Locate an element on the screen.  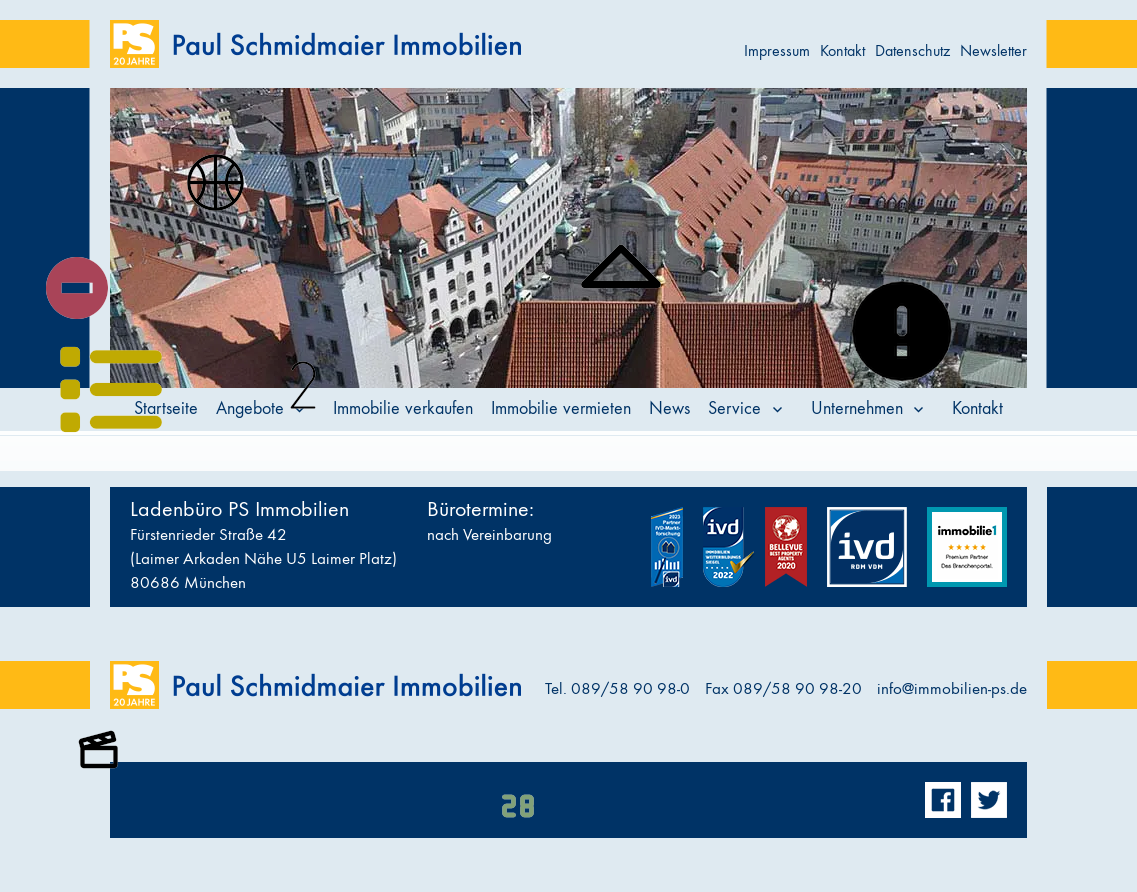
indicates step two in a multi-step process is located at coordinates (303, 385).